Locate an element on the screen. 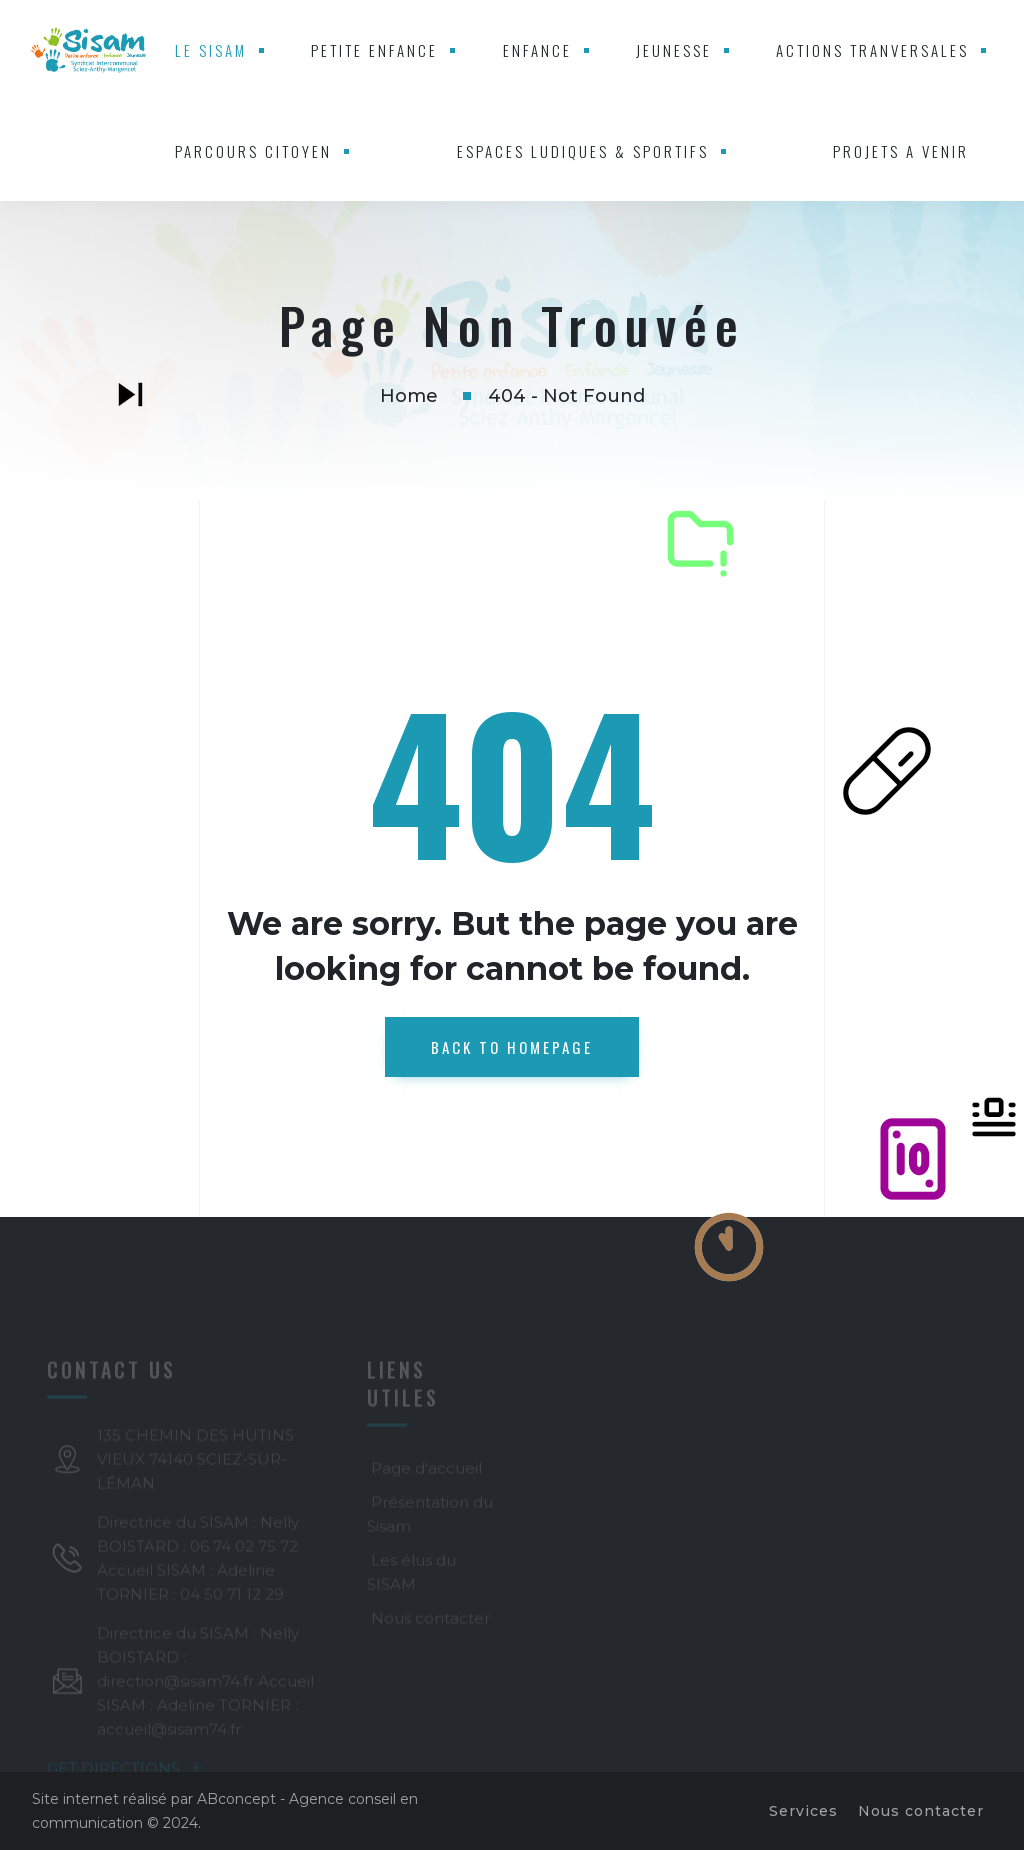 The width and height of the screenshot is (1024, 1850). represents a 10 playing card in a card game is located at coordinates (913, 1159).